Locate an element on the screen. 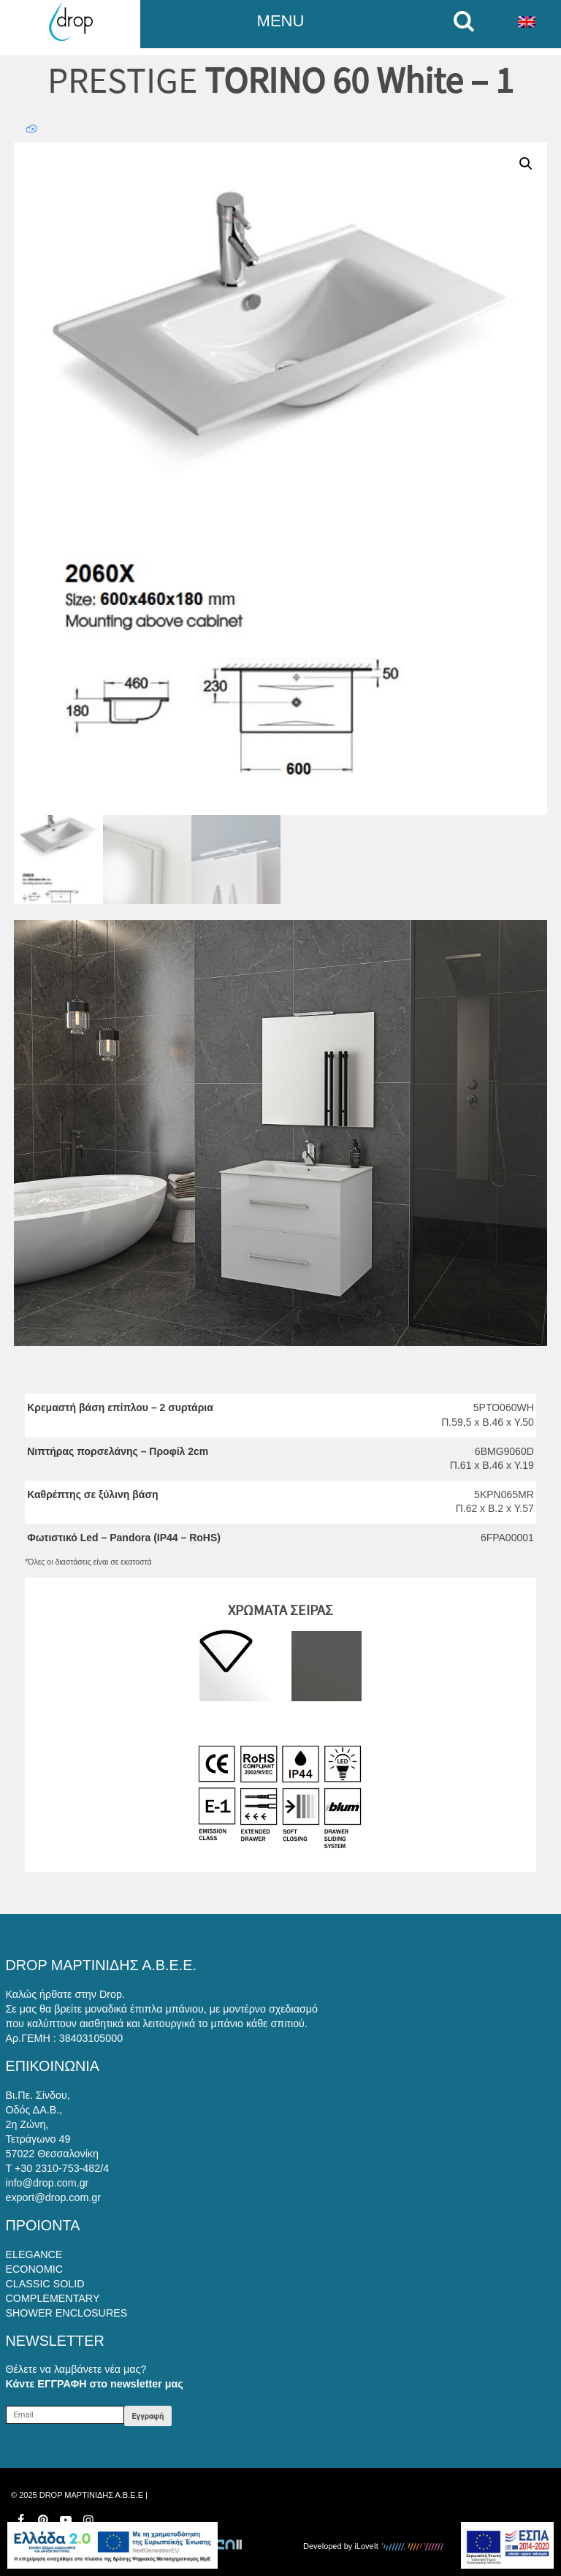  disconnect from cloud storage is located at coordinates (31, 129).